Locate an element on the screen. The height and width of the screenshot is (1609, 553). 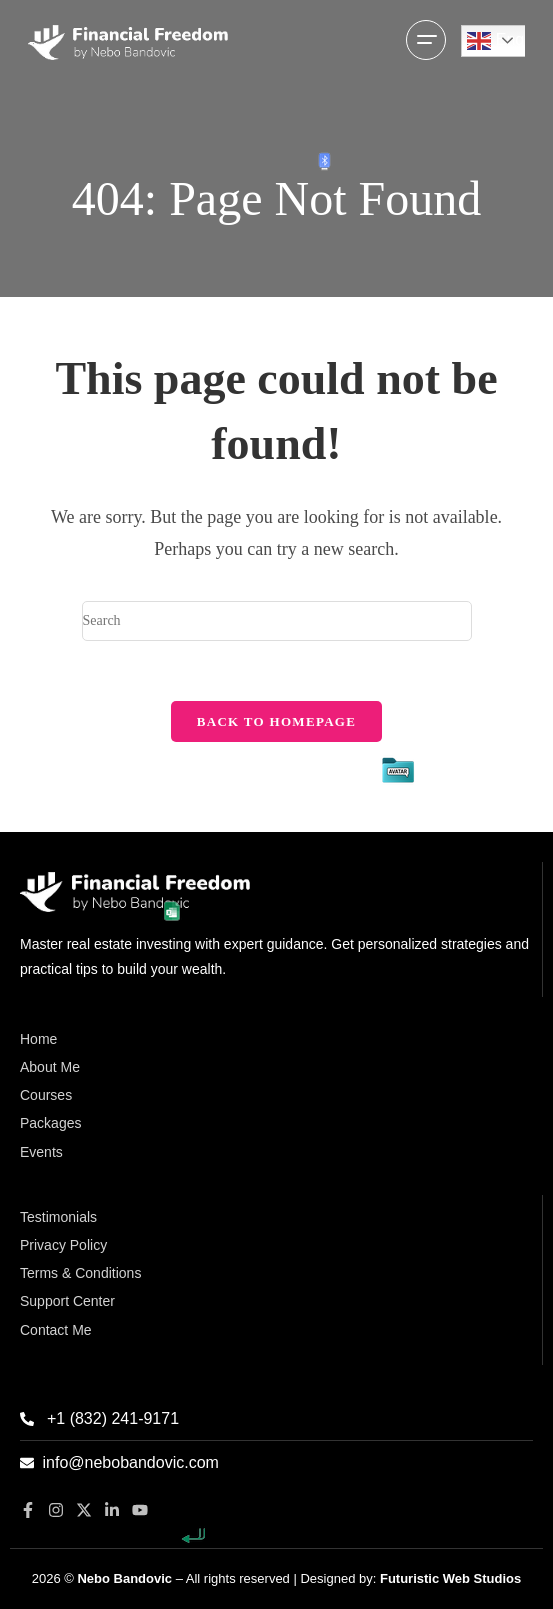
open a Microsoft Excel spreadsheet file is located at coordinates (172, 911).